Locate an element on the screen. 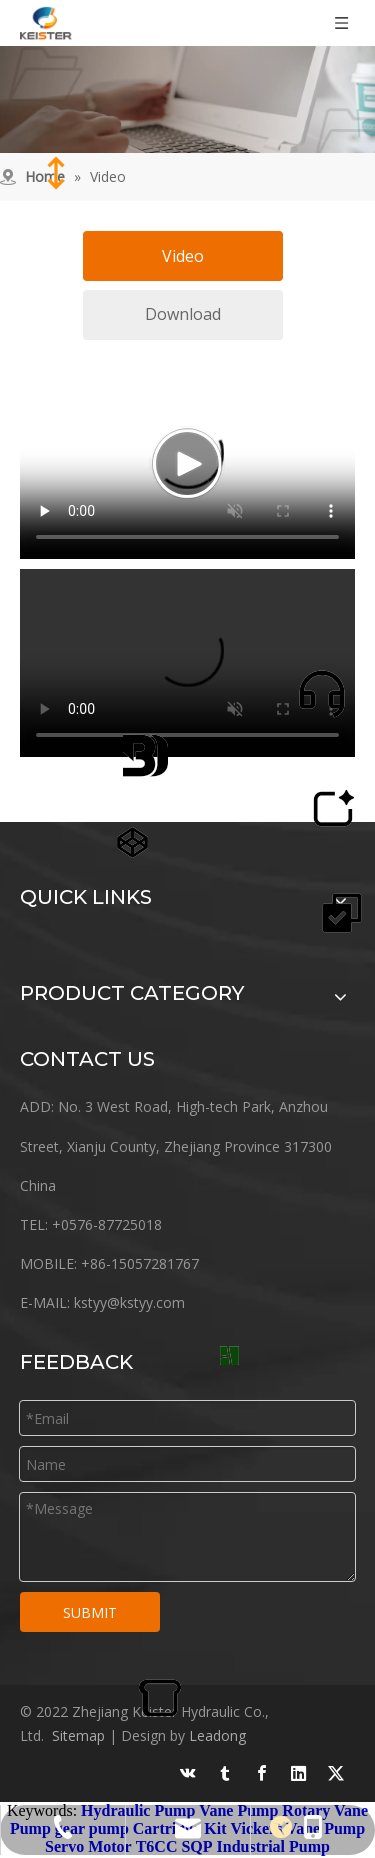 This screenshot has width=375, height=1858. InterBase database software logo is located at coordinates (281, 1827).